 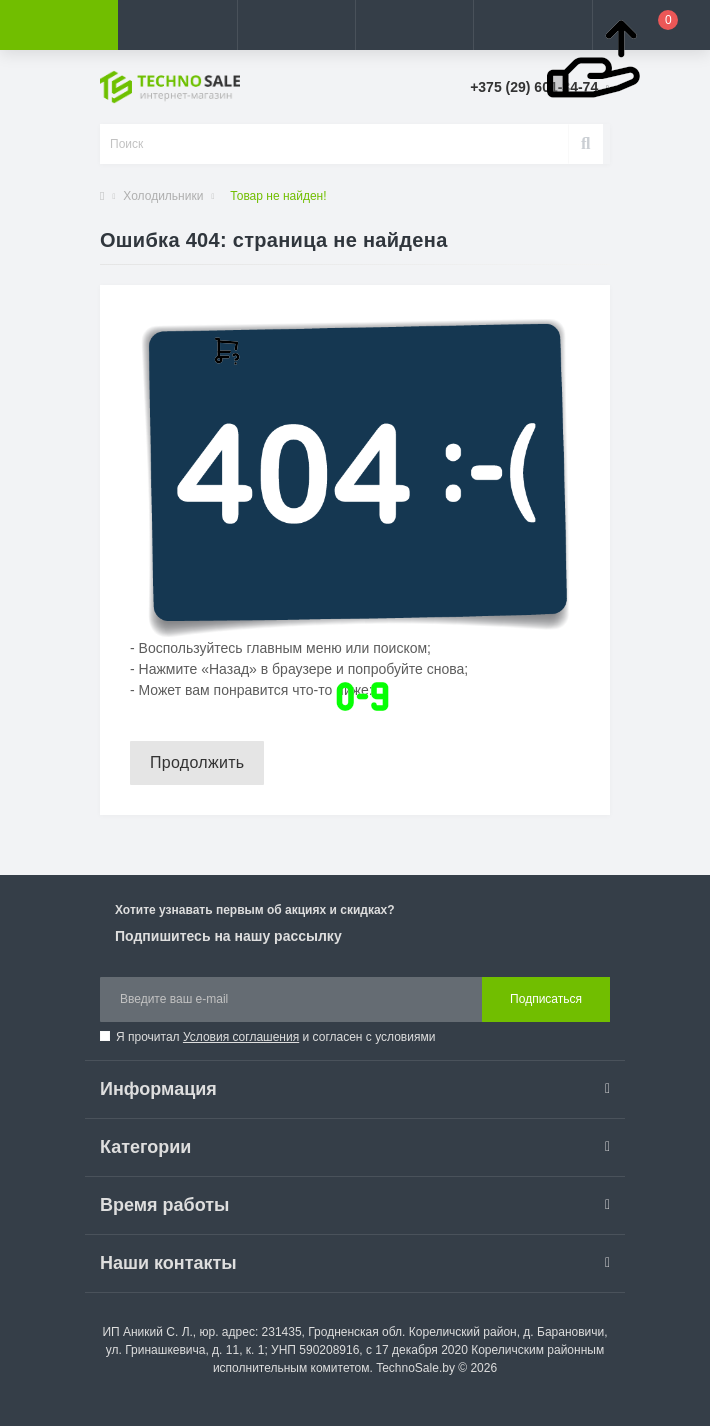 What do you see at coordinates (596, 63) in the screenshot?
I see `upload or share content` at bounding box center [596, 63].